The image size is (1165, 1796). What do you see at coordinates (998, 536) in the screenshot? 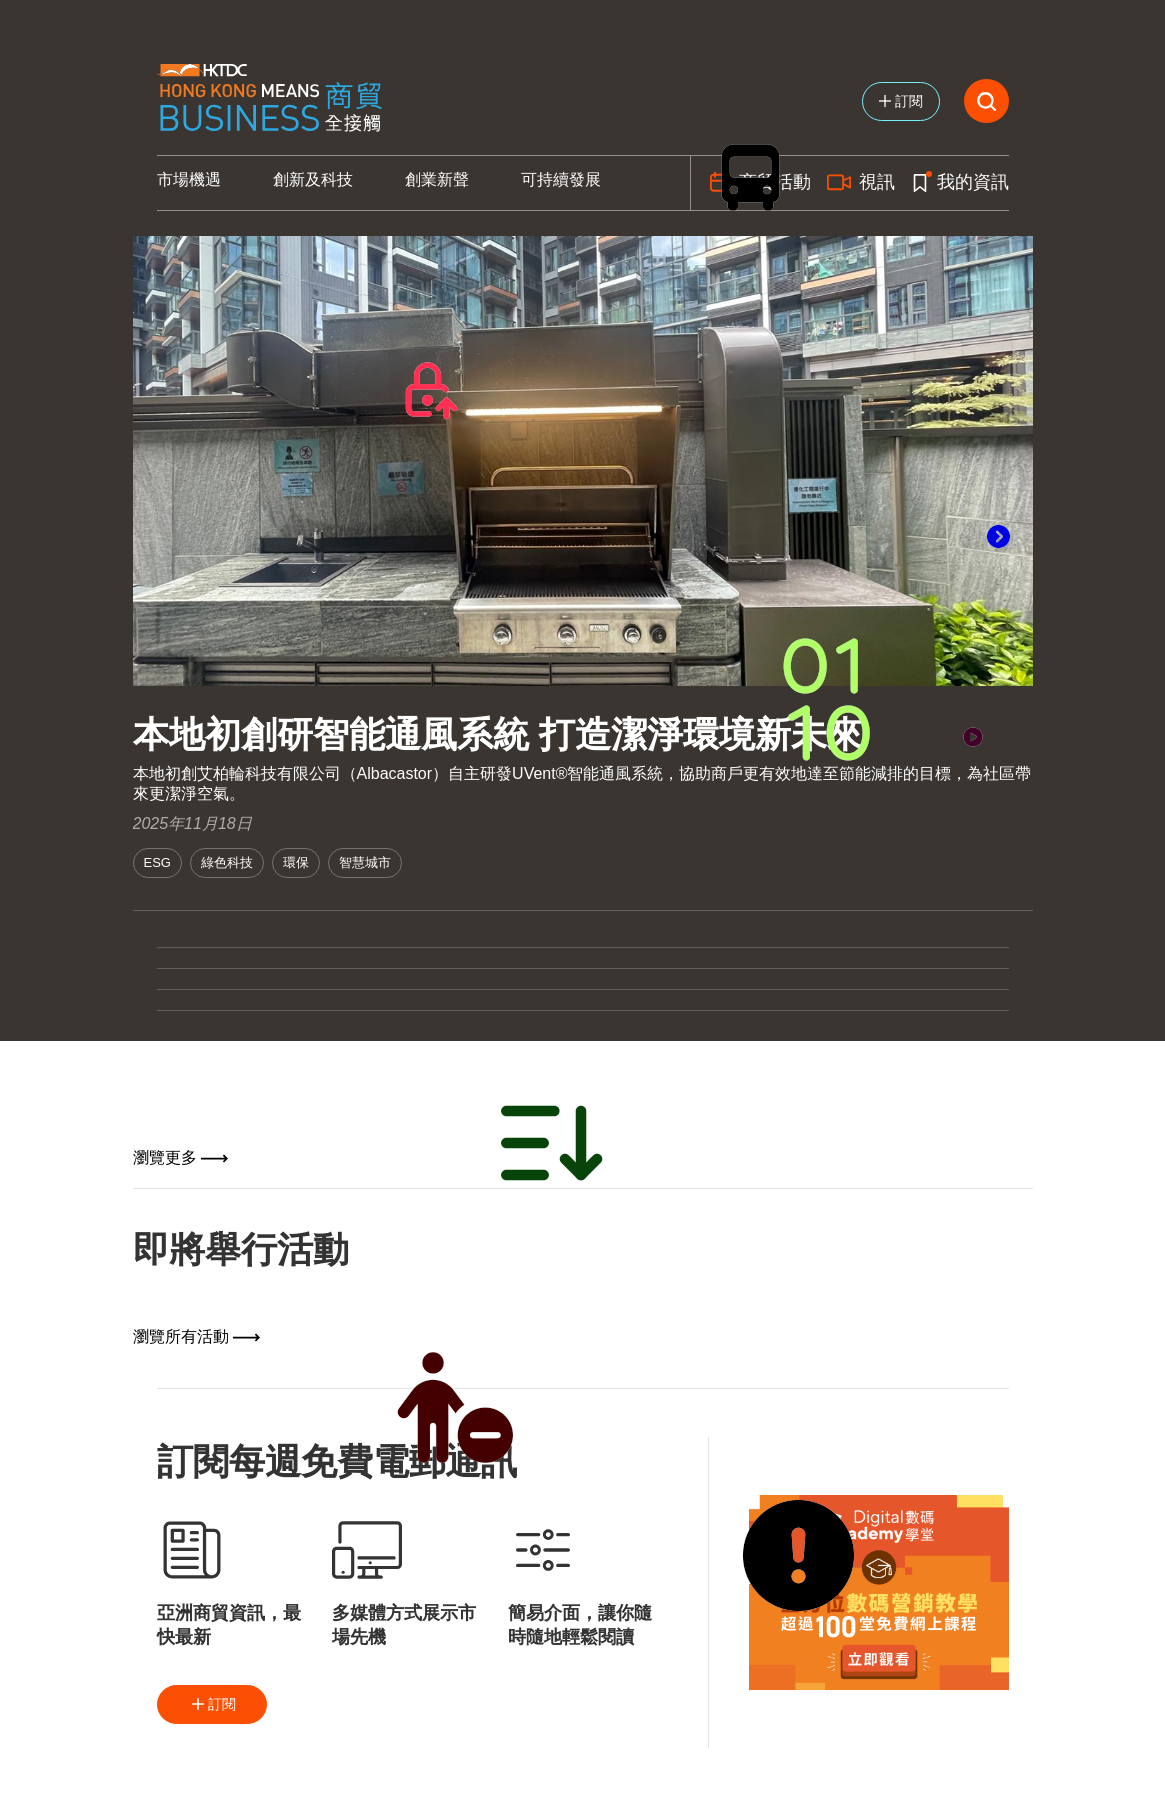
I see `go to next item or step` at bounding box center [998, 536].